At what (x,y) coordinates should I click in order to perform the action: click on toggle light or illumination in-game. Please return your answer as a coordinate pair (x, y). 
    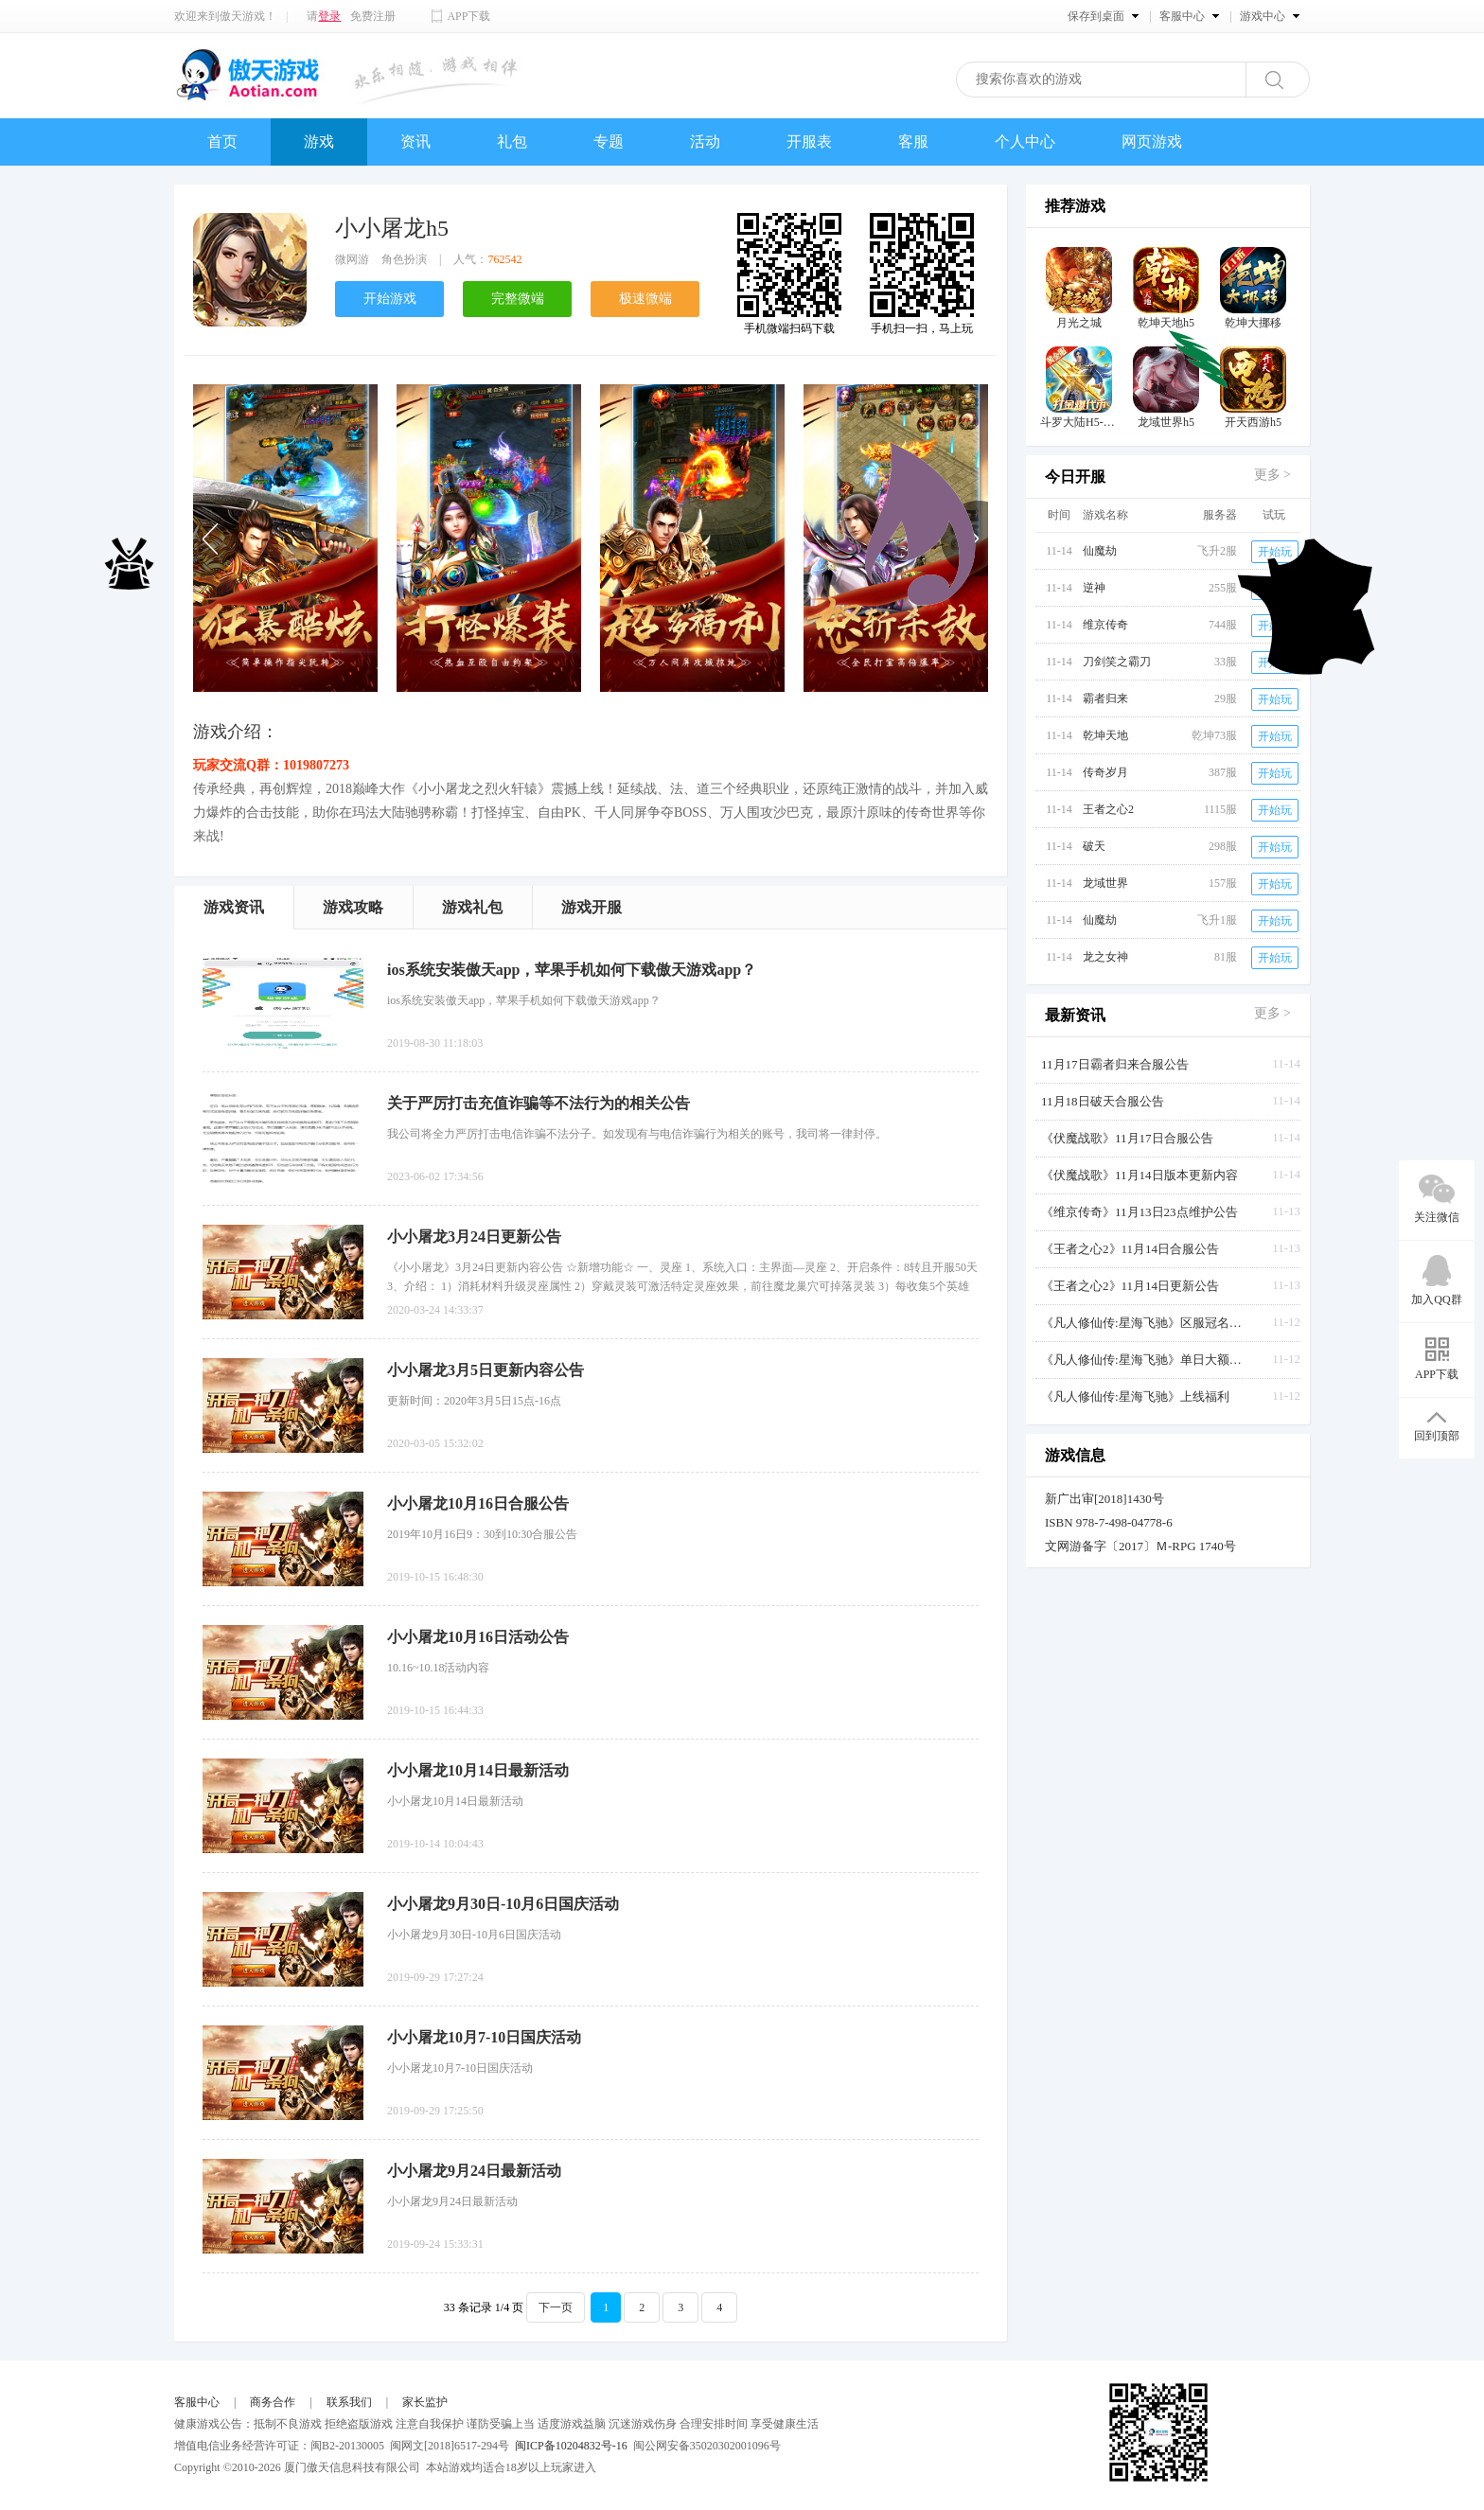
    Looking at the image, I should click on (915, 523).